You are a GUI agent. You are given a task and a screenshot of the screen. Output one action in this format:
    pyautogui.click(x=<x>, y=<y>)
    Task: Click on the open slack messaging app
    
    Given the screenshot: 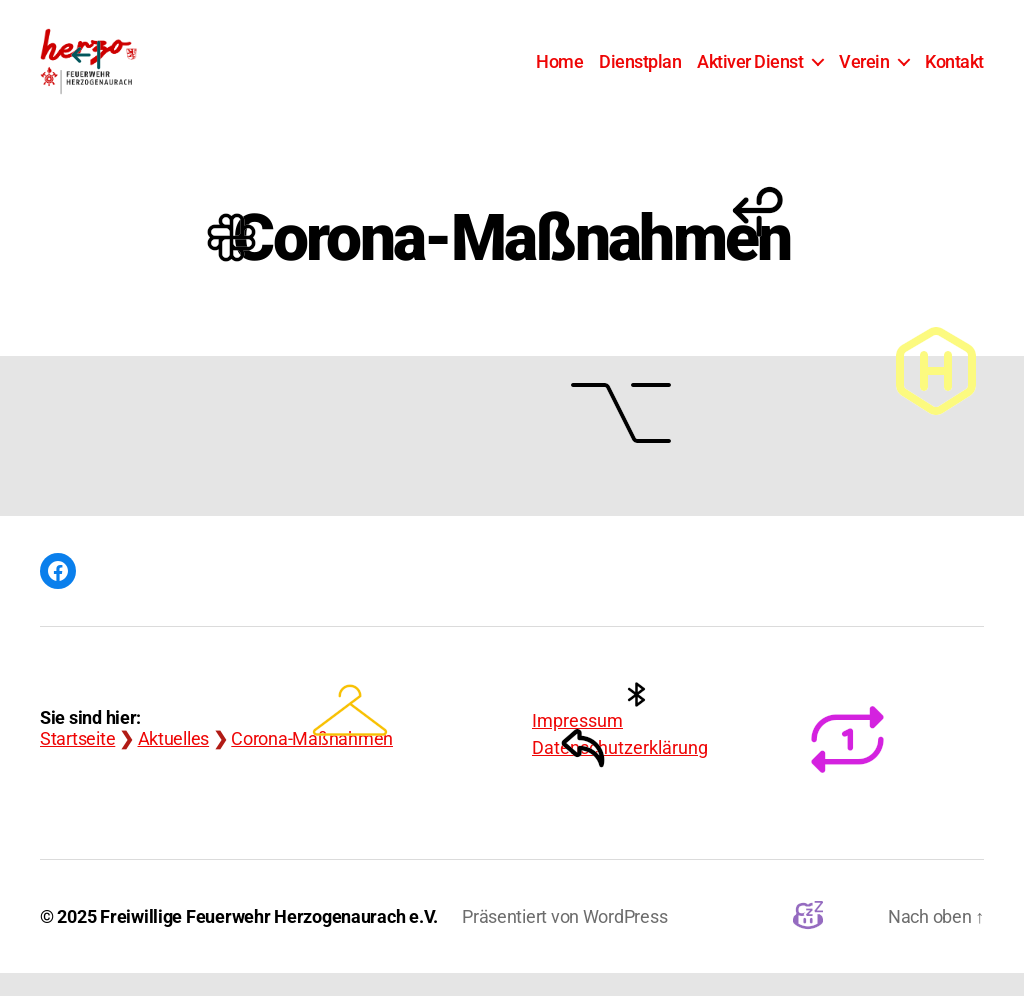 What is the action you would take?
    pyautogui.click(x=231, y=237)
    